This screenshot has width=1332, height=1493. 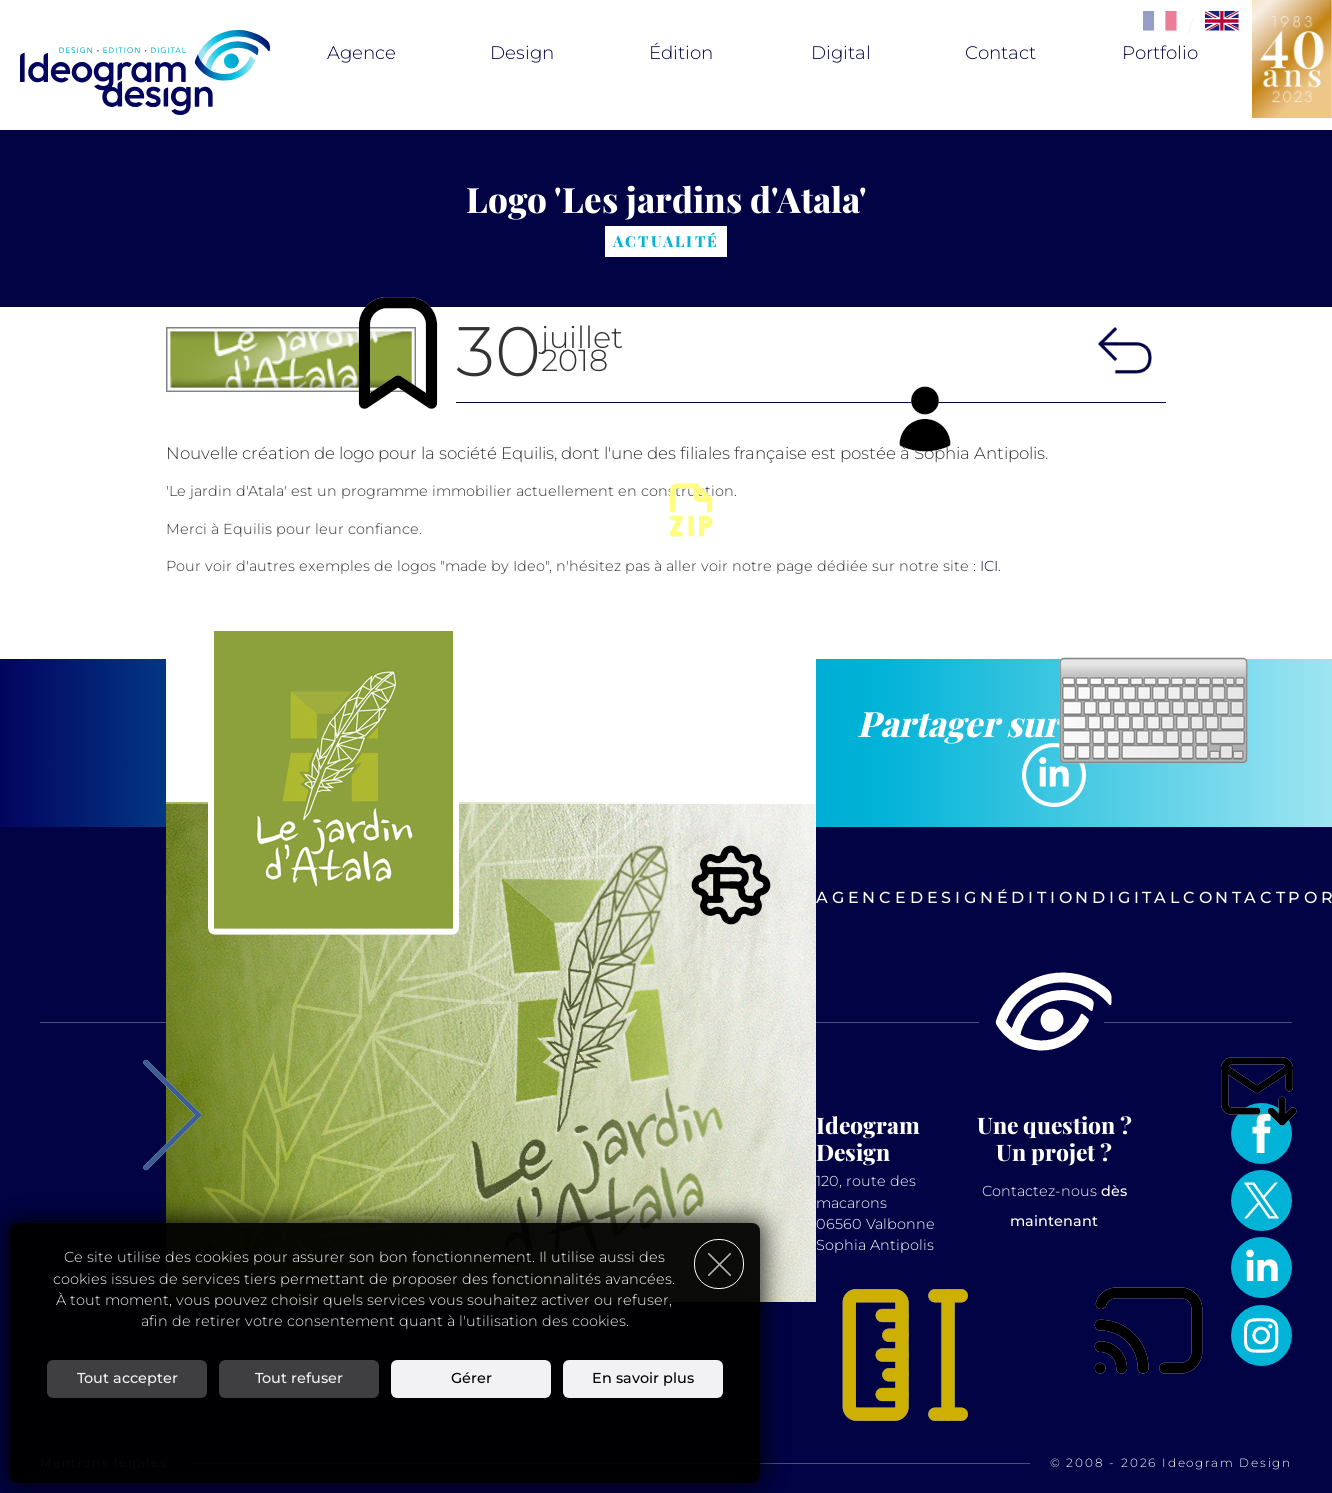 What do you see at coordinates (398, 353) in the screenshot?
I see `save this item for later` at bounding box center [398, 353].